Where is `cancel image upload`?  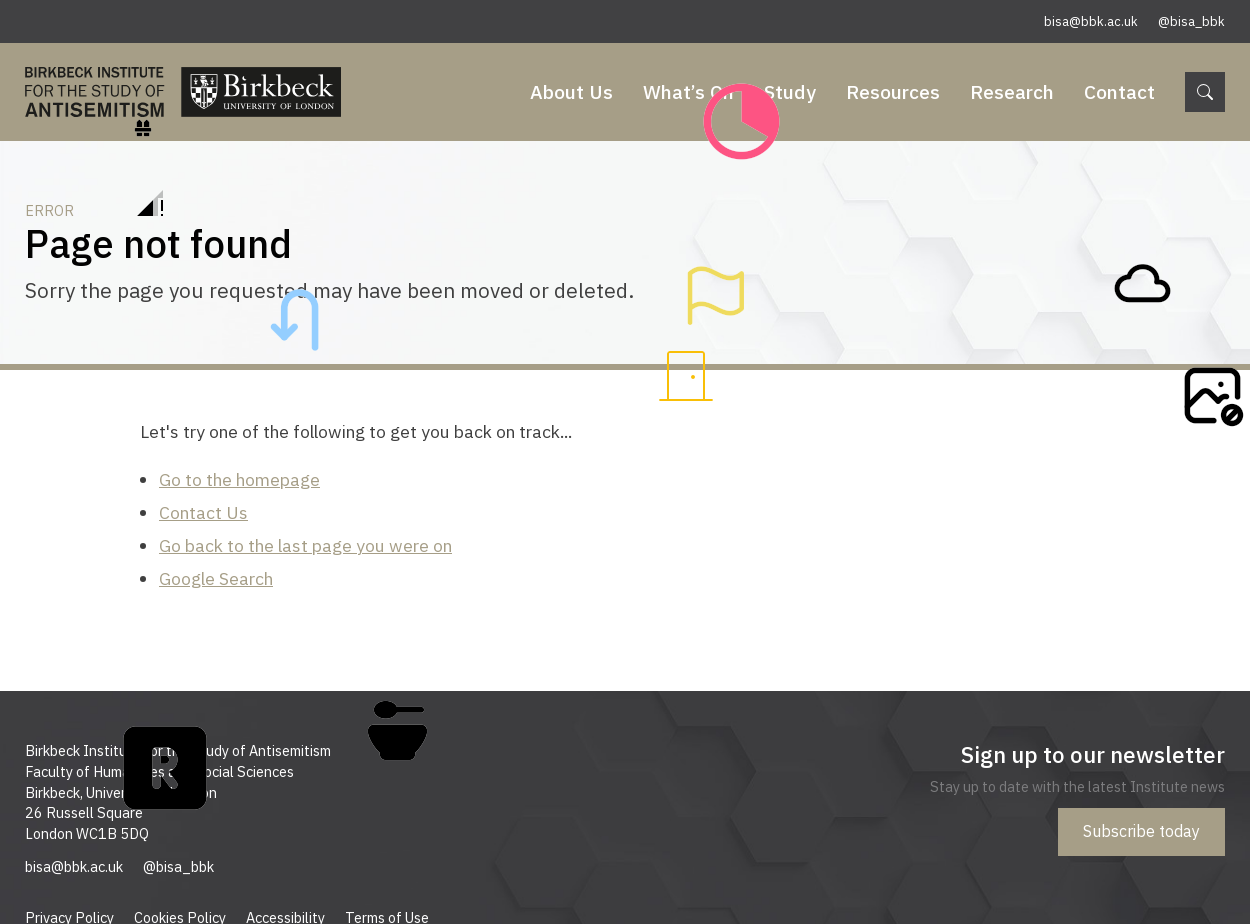 cancel image upload is located at coordinates (1212, 395).